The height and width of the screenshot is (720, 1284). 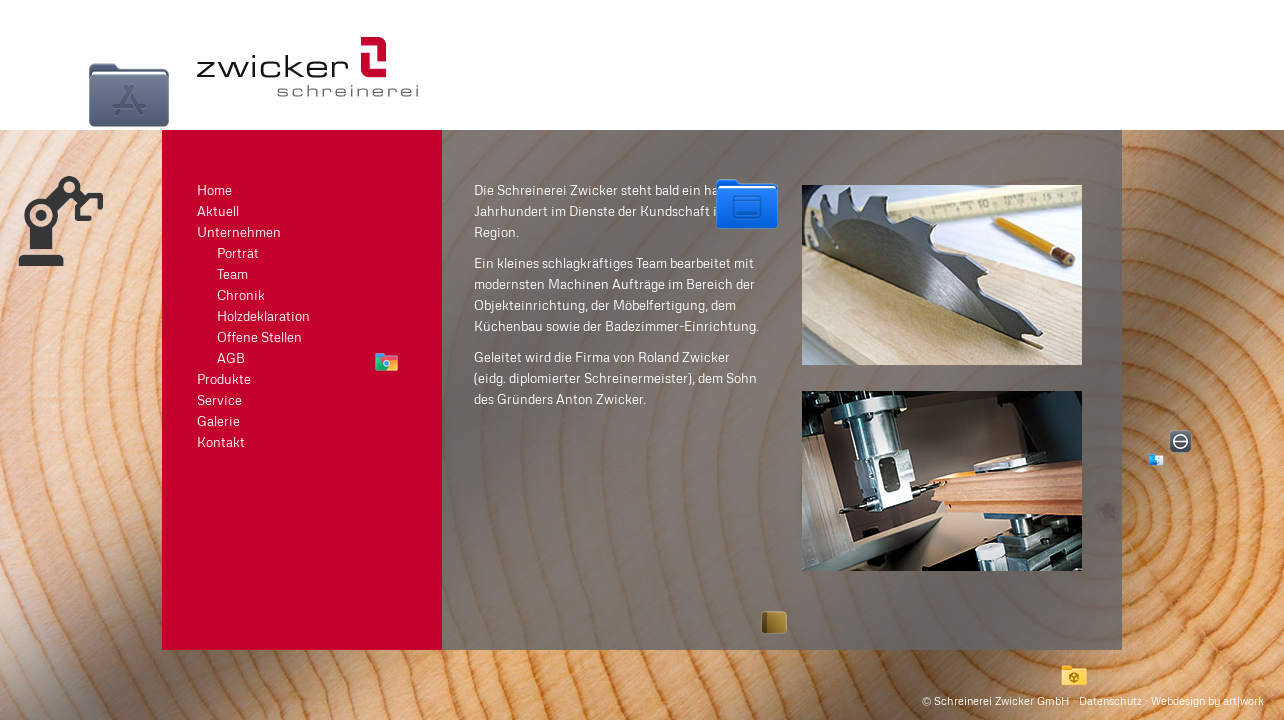 I want to click on open desktop folder, so click(x=747, y=204).